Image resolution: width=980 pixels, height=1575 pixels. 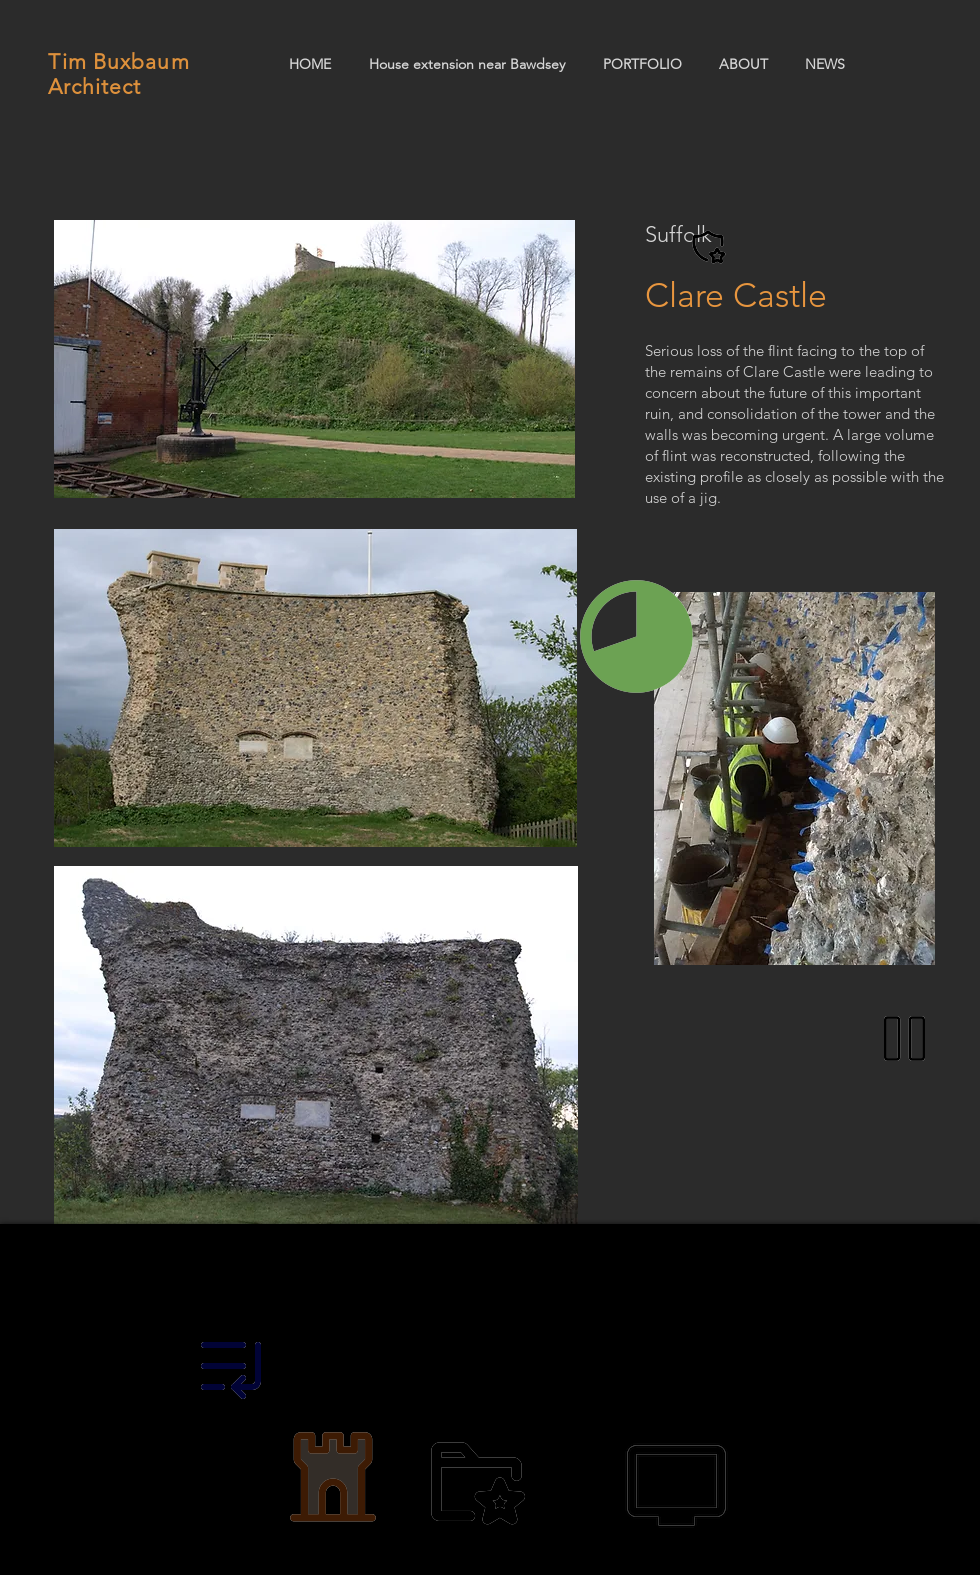 I want to click on indicates 70% progress or completion, so click(x=636, y=636).